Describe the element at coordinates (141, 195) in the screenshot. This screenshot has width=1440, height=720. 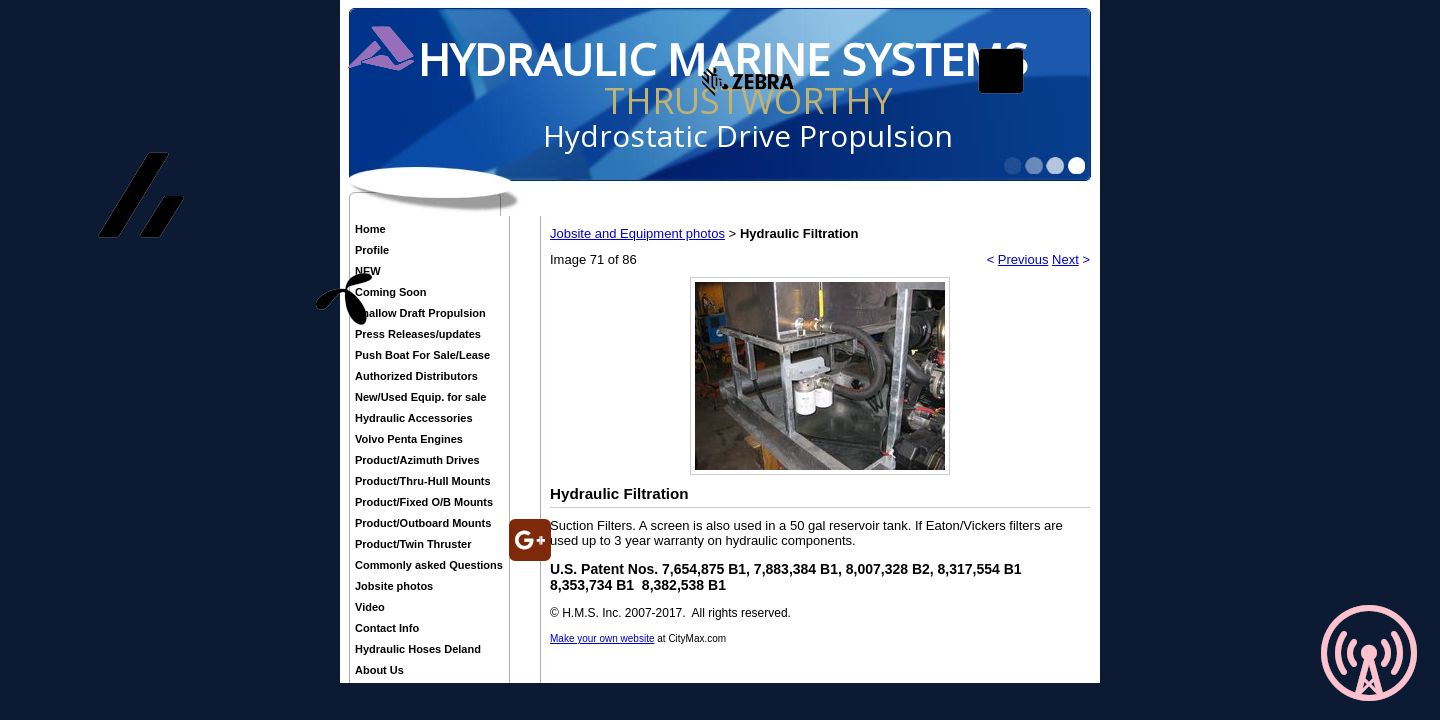
I see `open zenn platform` at that location.